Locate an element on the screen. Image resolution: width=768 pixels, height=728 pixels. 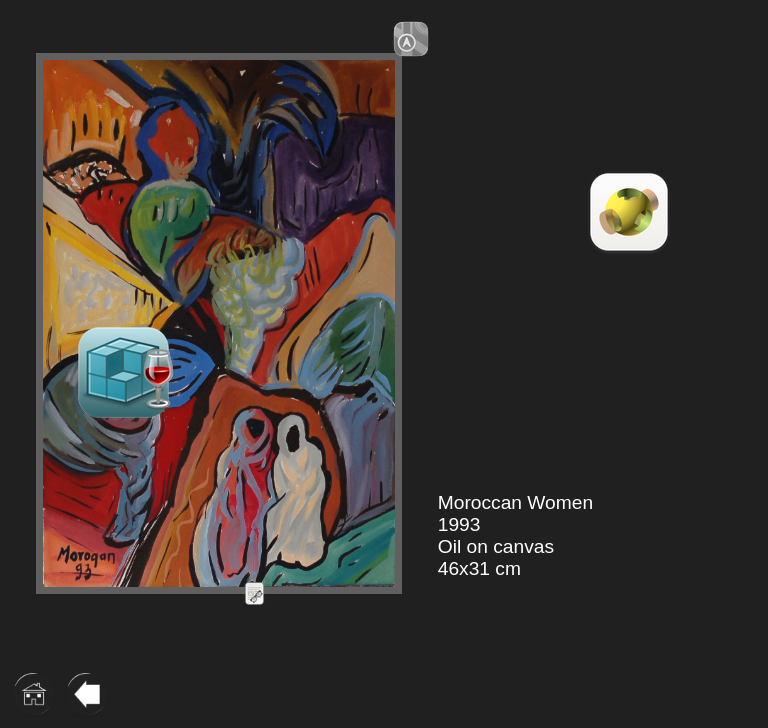
open openscad 3d modeling application is located at coordinates (629, 212).